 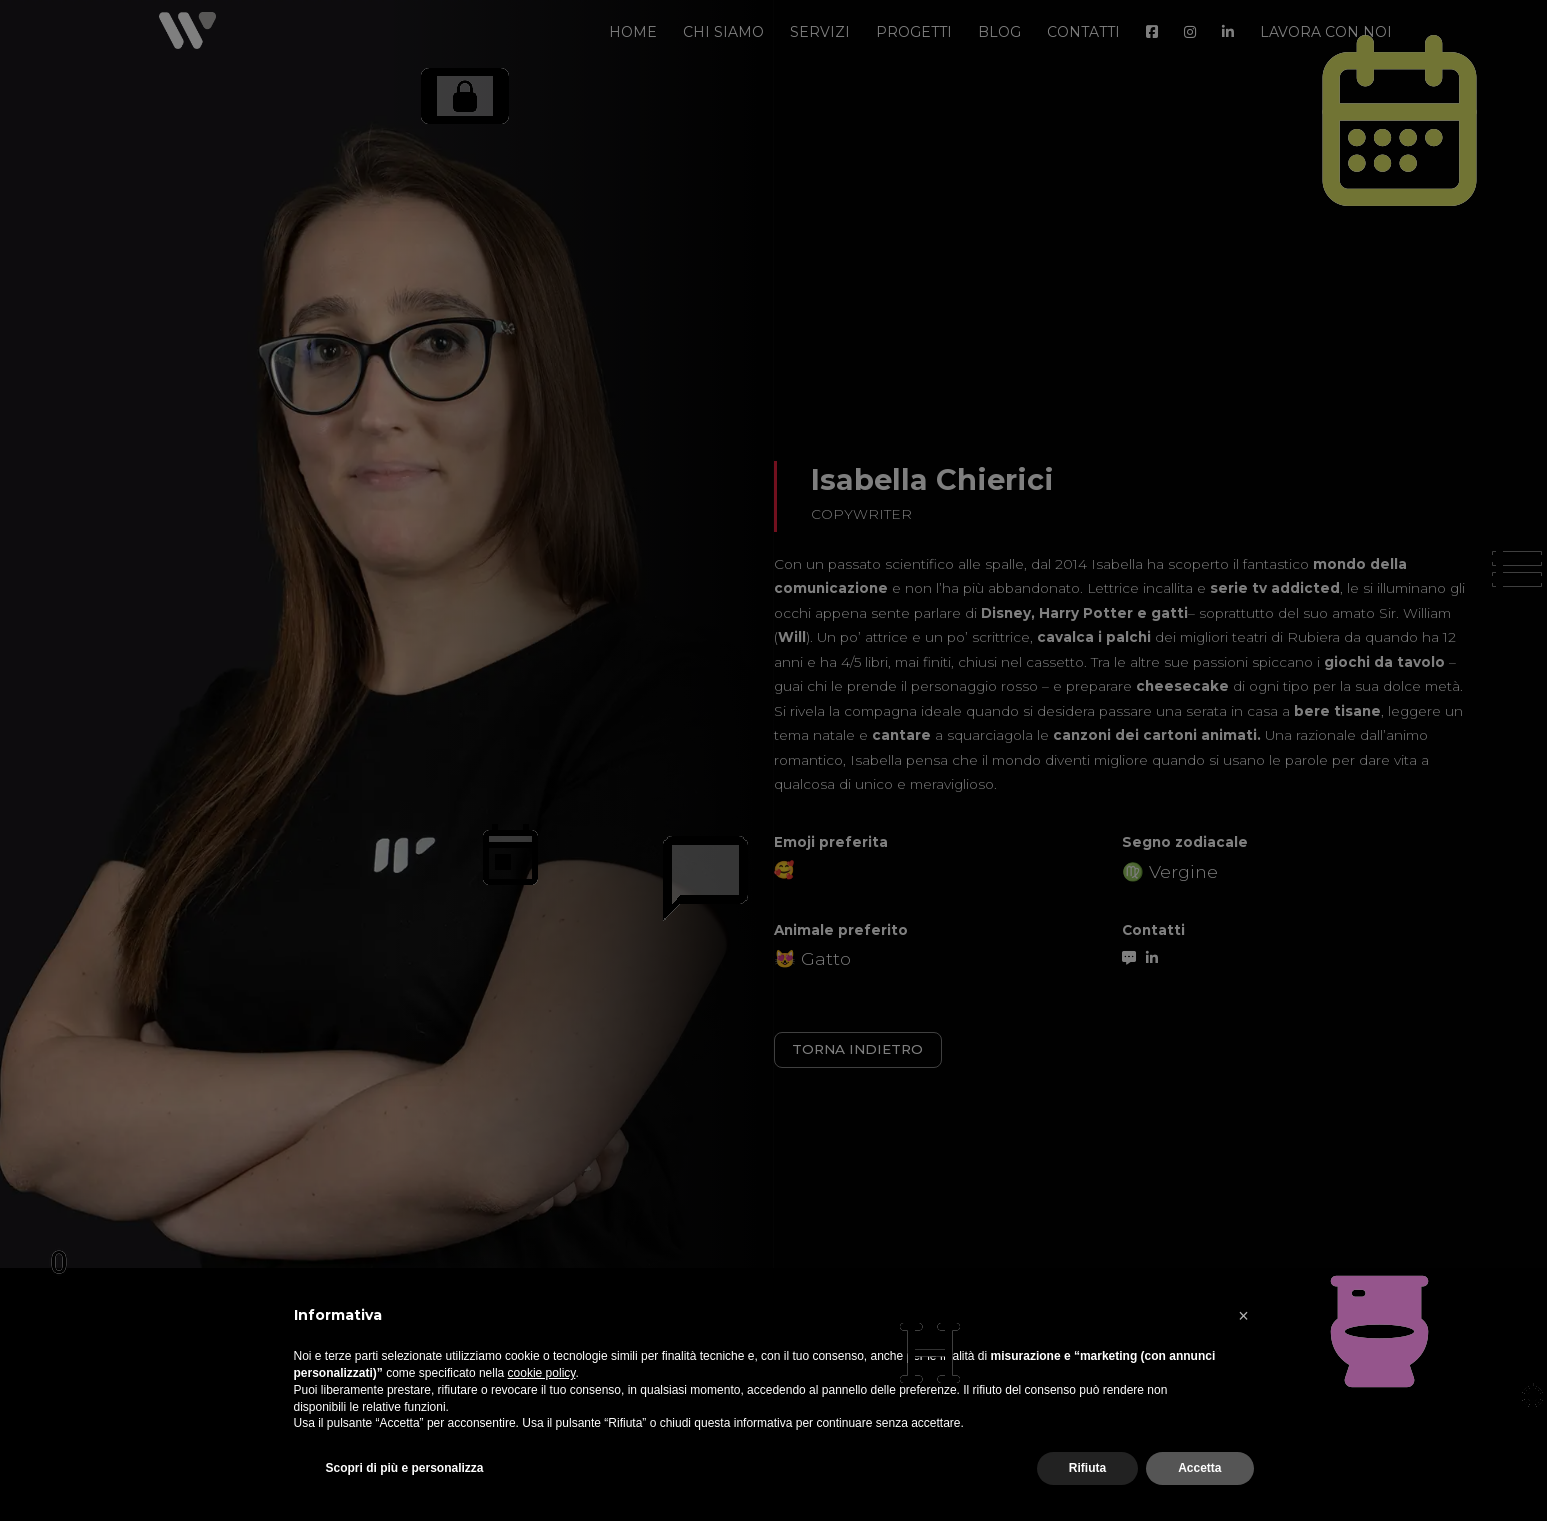 What do you see at coordinates (465, 96) in the screenshot?
I see `lock screen orientation to landscape mode` at bounding box center [465, 96].